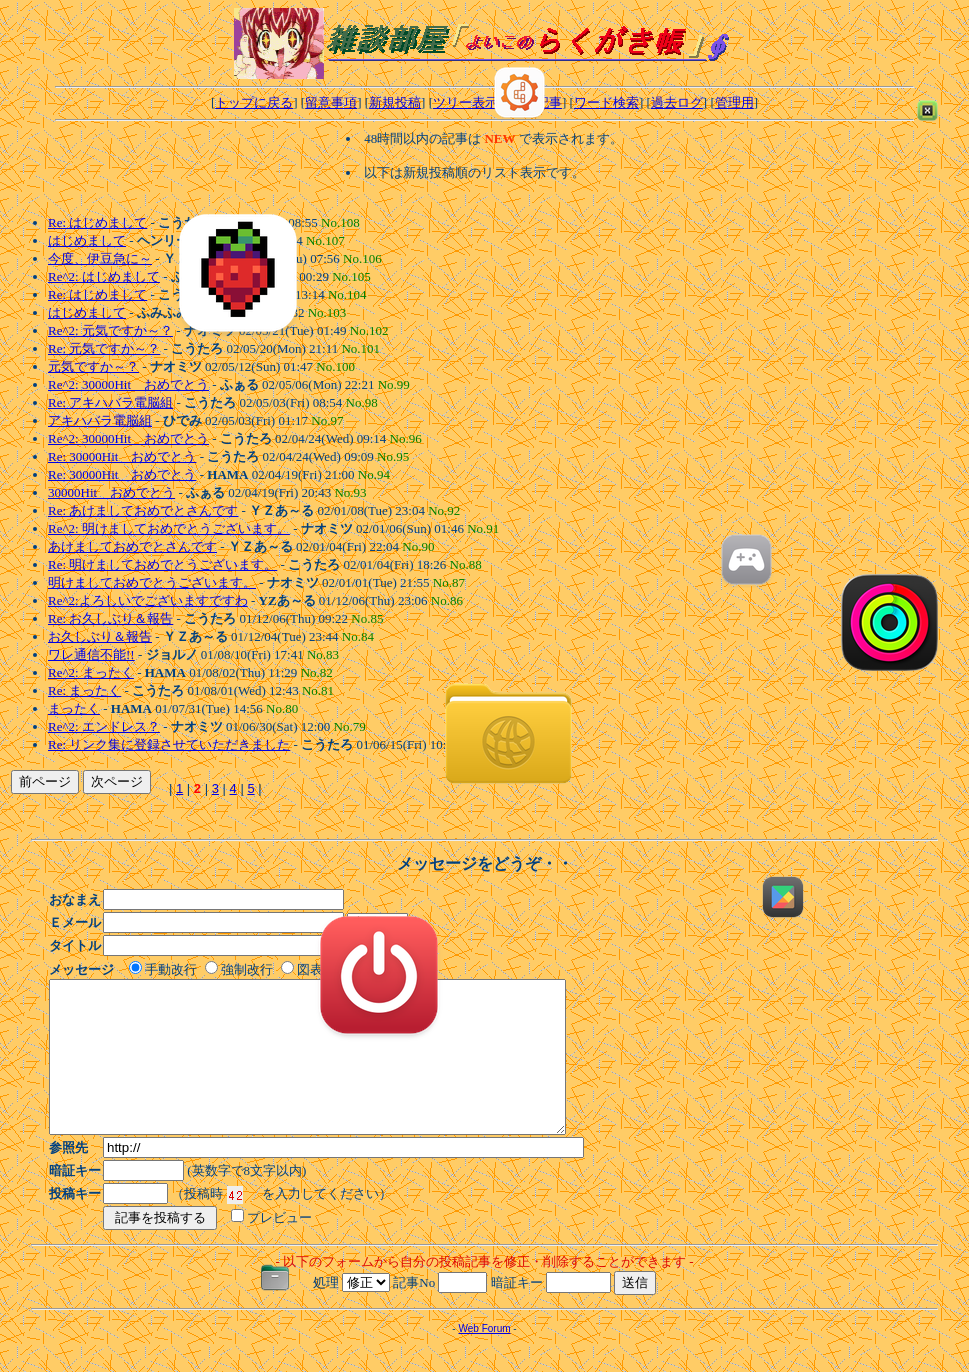  What do you see at coordinates (275, 1277) in the screenshot?
I see `open the file manager application` at bounding box center [275, 1277].